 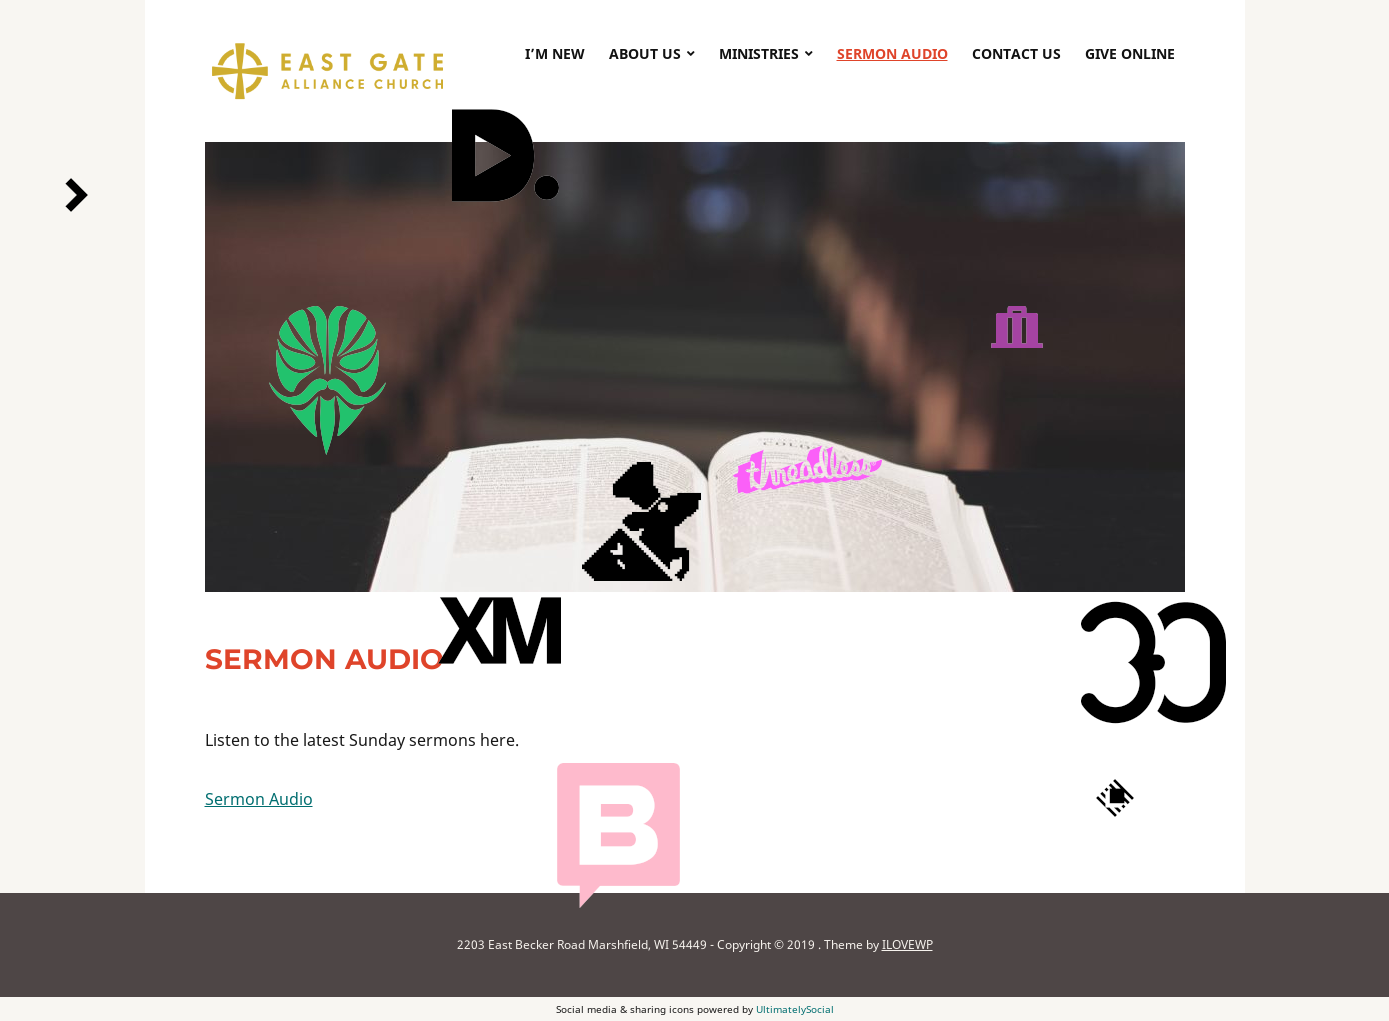 I want to click on ratatui terminal UI library logo, so click(x=641, y=521).